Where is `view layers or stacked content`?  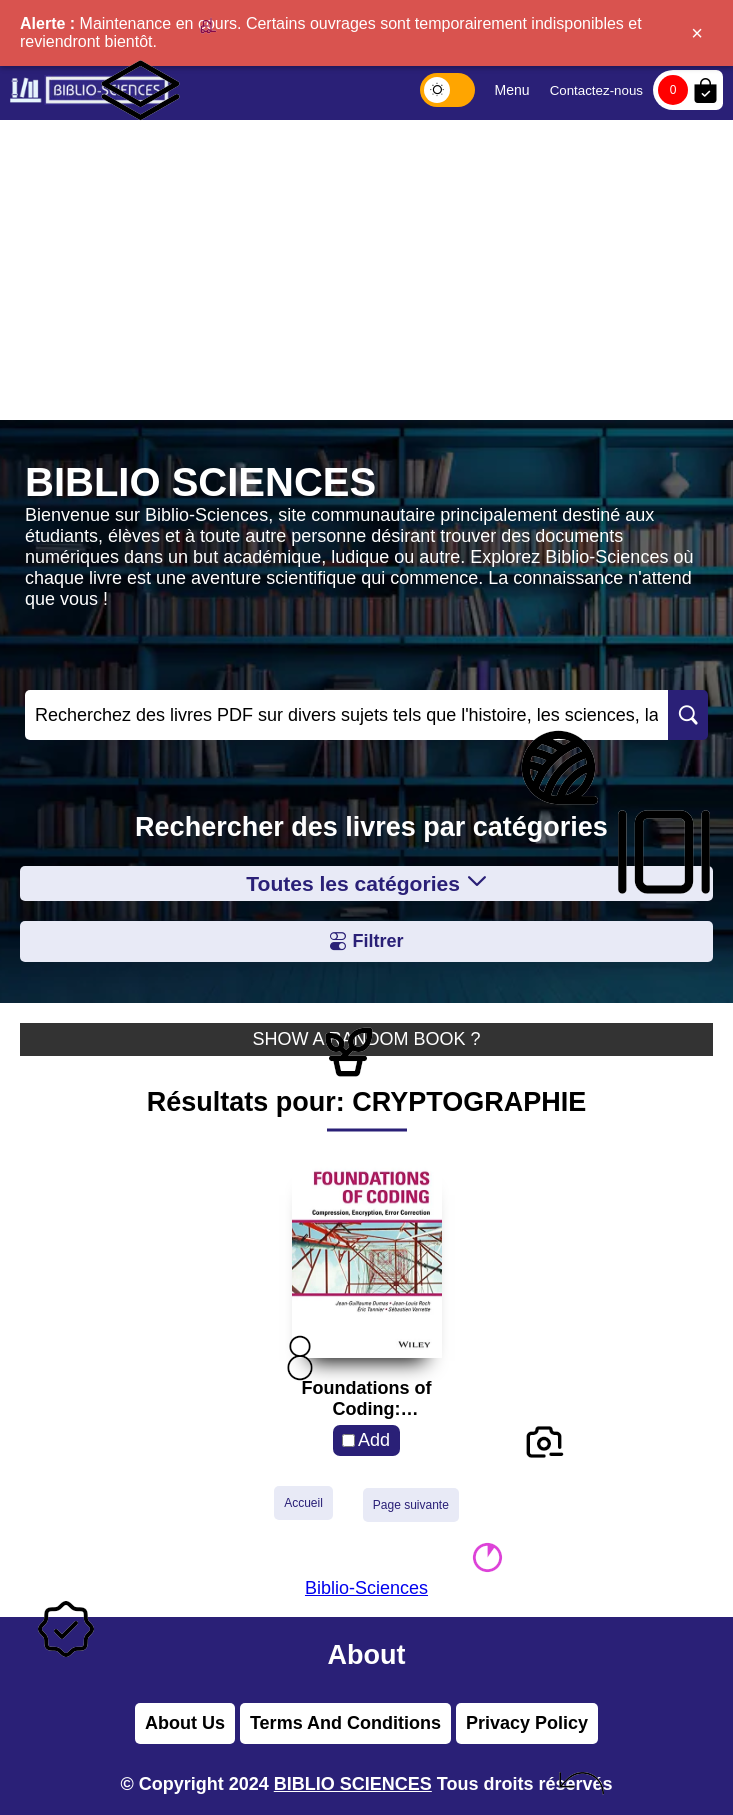
view layers or stacked content is located at coordinates (140, 91).